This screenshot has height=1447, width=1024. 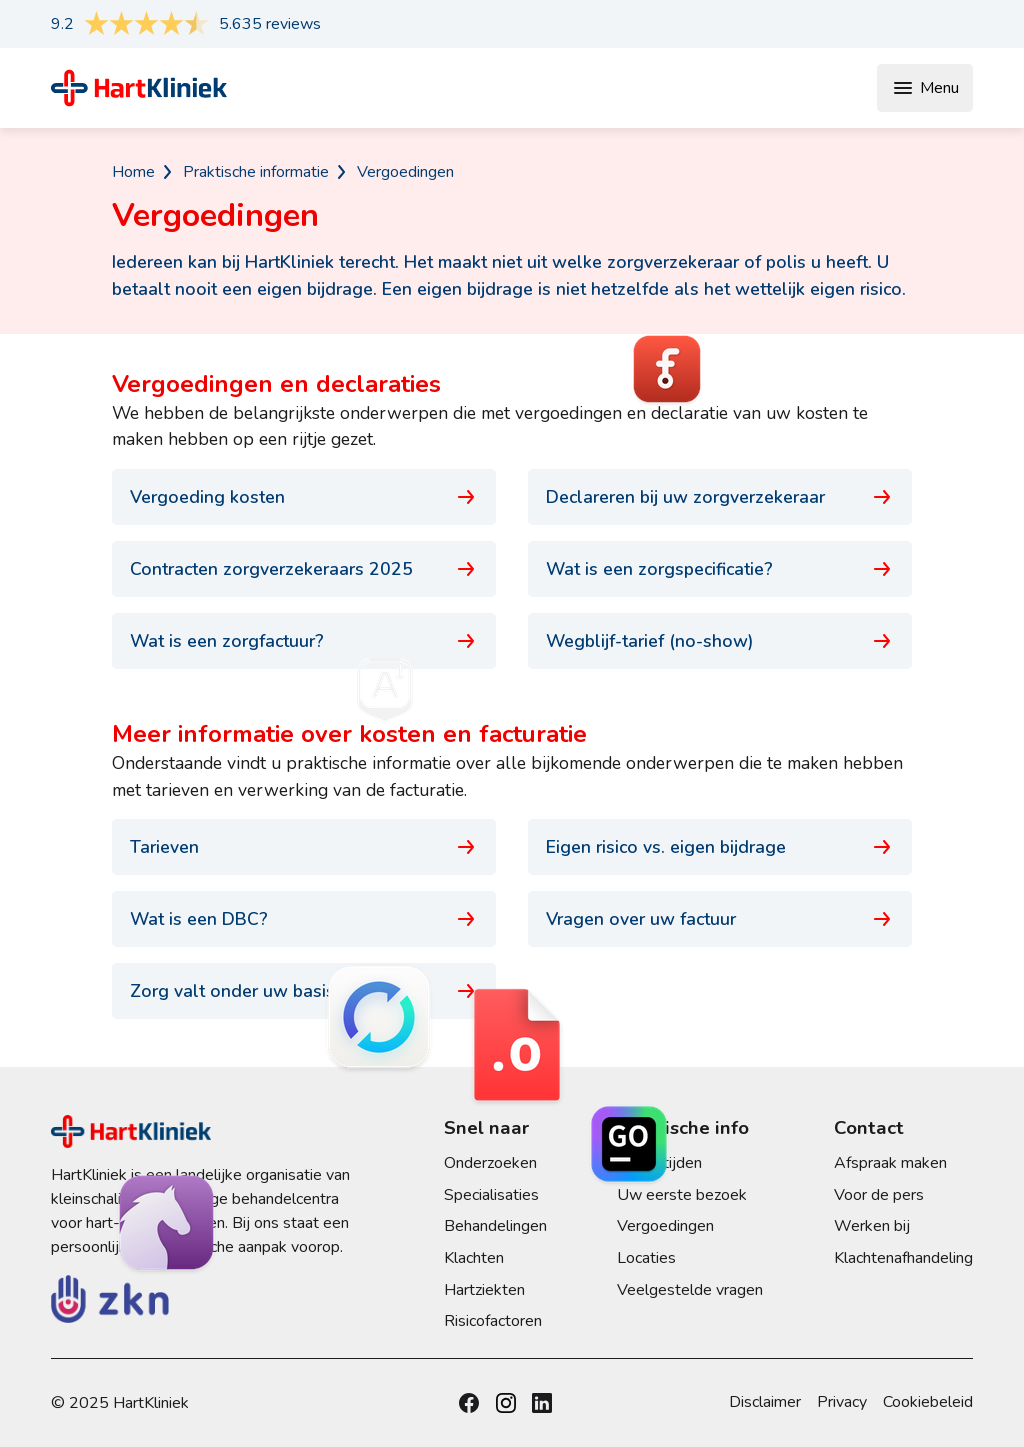 I want to click on open GoLand IDE application, so click(x=629, y=1144).